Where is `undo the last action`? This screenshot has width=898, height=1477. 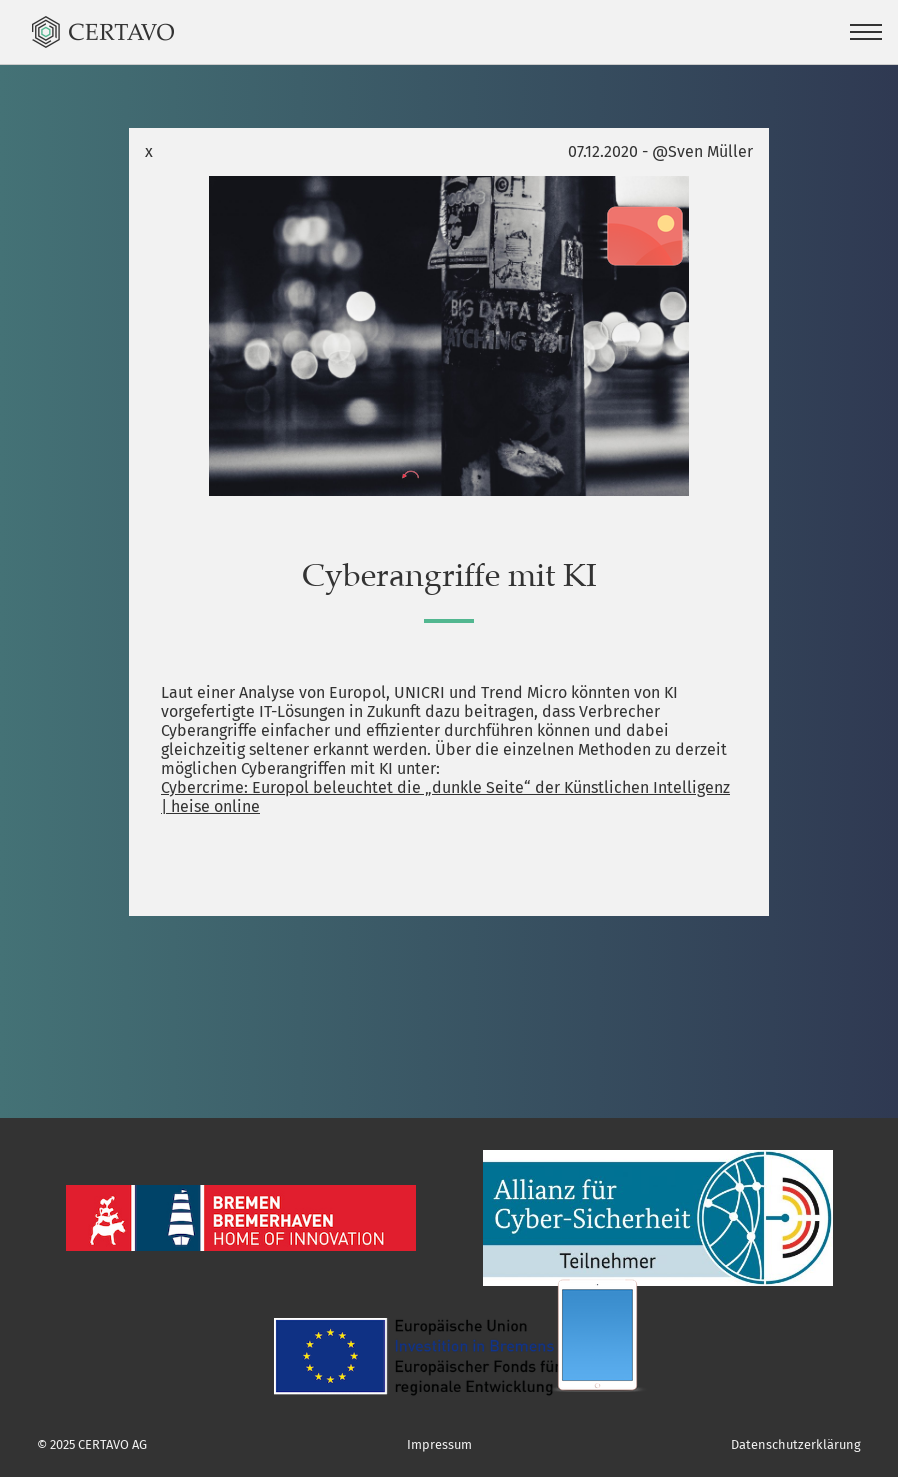
undo the last action is located at coordinates (410, 474).